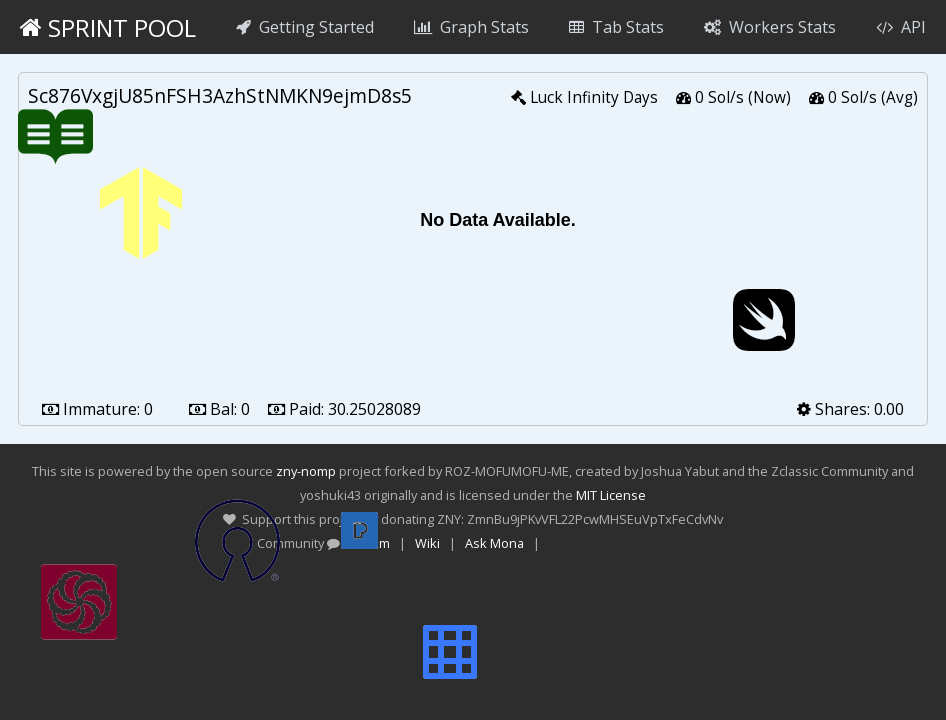  Describe the element at coordinates (141, 213) in the screenshot. I see `TensorFlow machine learning framework logo` at that location.